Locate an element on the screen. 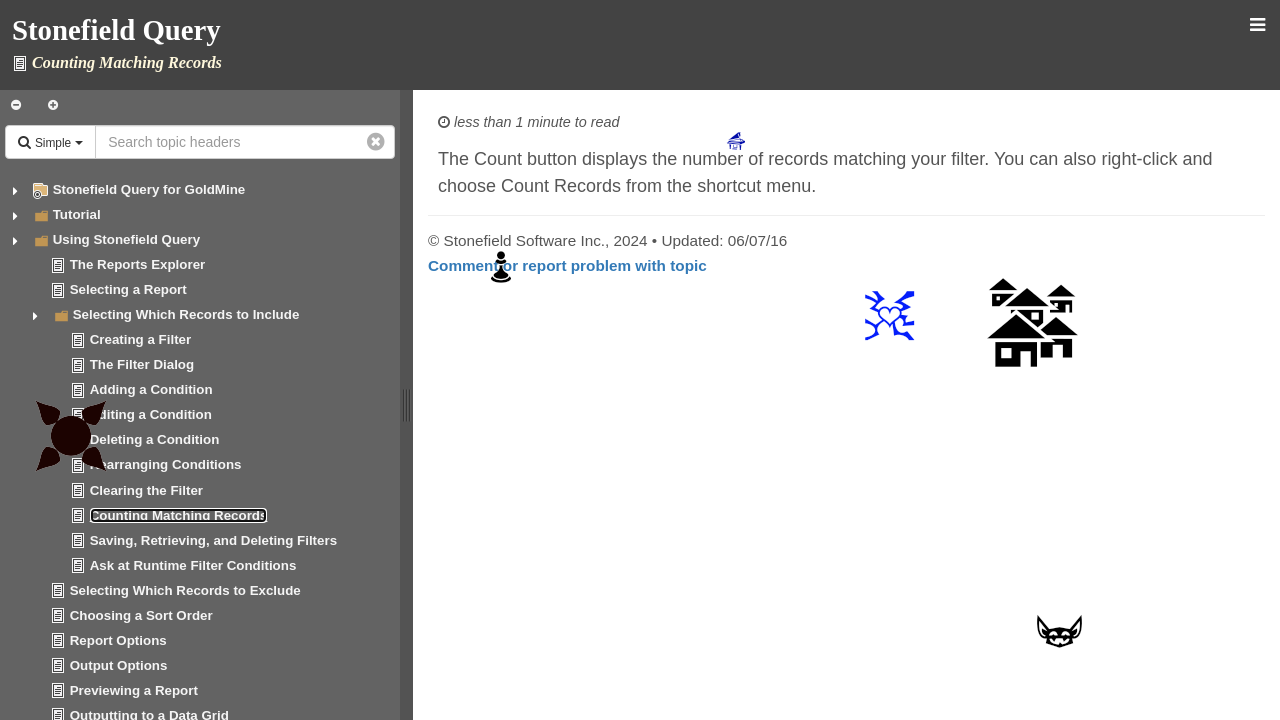 The image size is (1280, 720). indicates player has reached level four is located at coordinates (71, 436).